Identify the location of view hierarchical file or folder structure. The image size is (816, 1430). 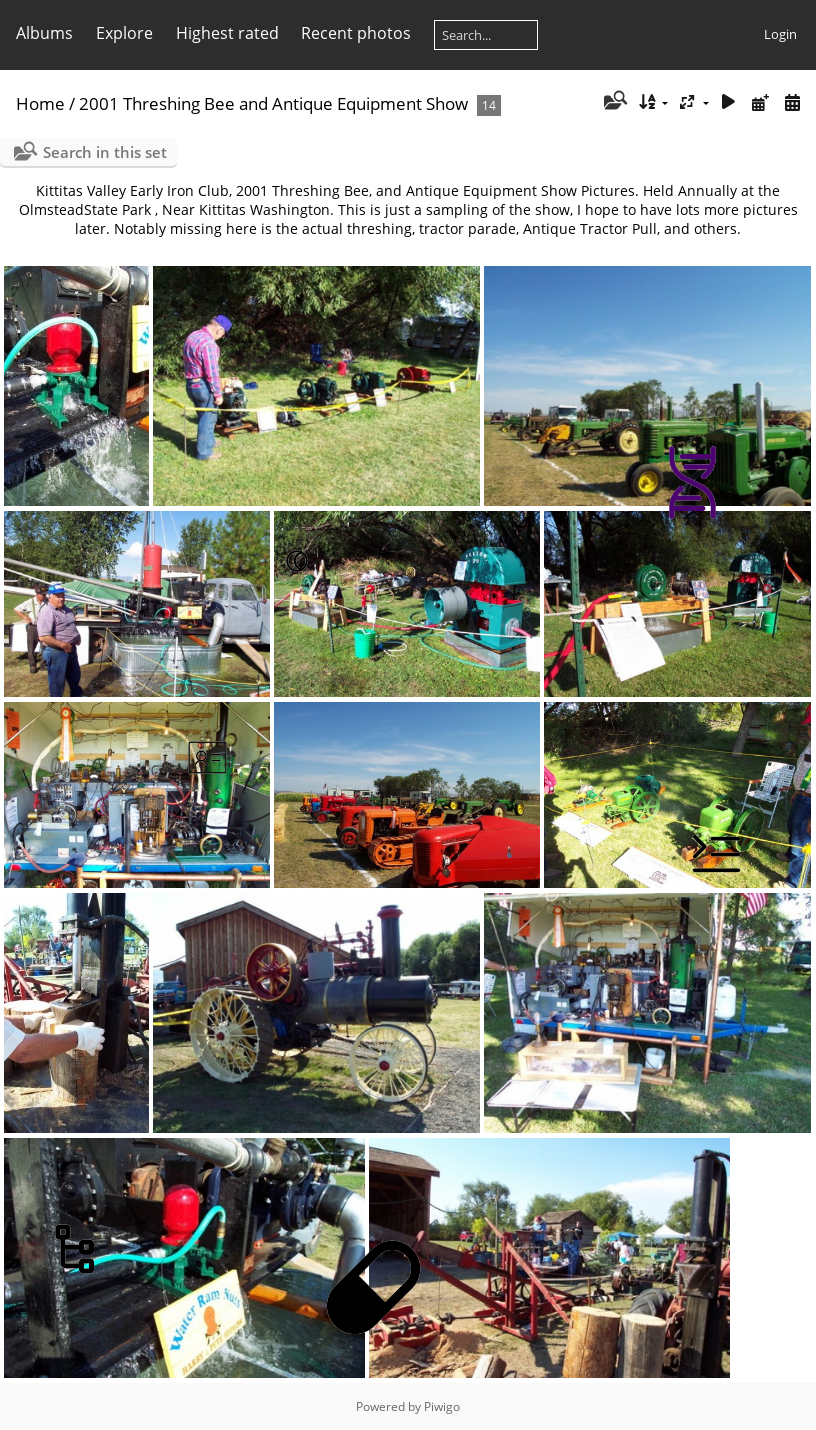
(73, 1249).